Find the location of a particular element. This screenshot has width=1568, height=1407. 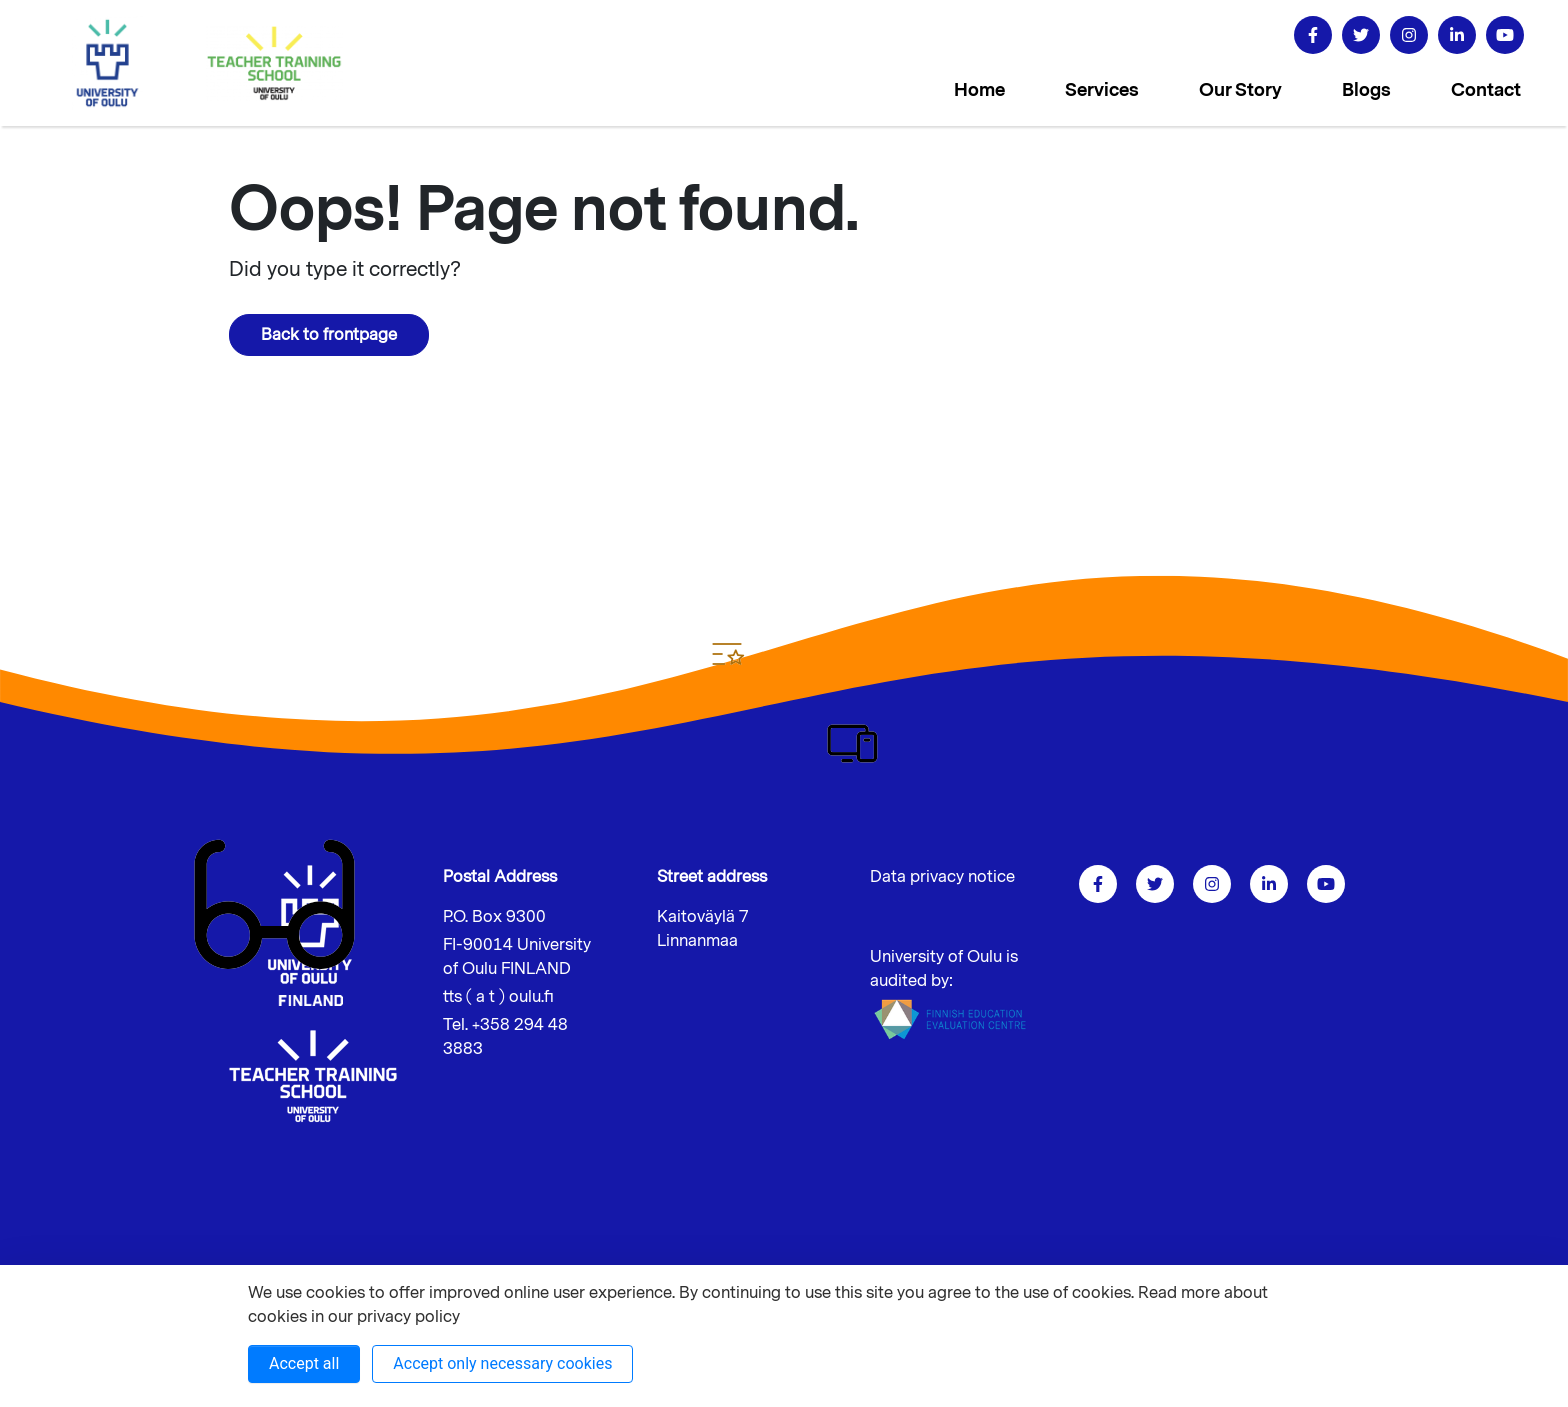

toggle reading mode or reader view is located at coordinates (274, 907).